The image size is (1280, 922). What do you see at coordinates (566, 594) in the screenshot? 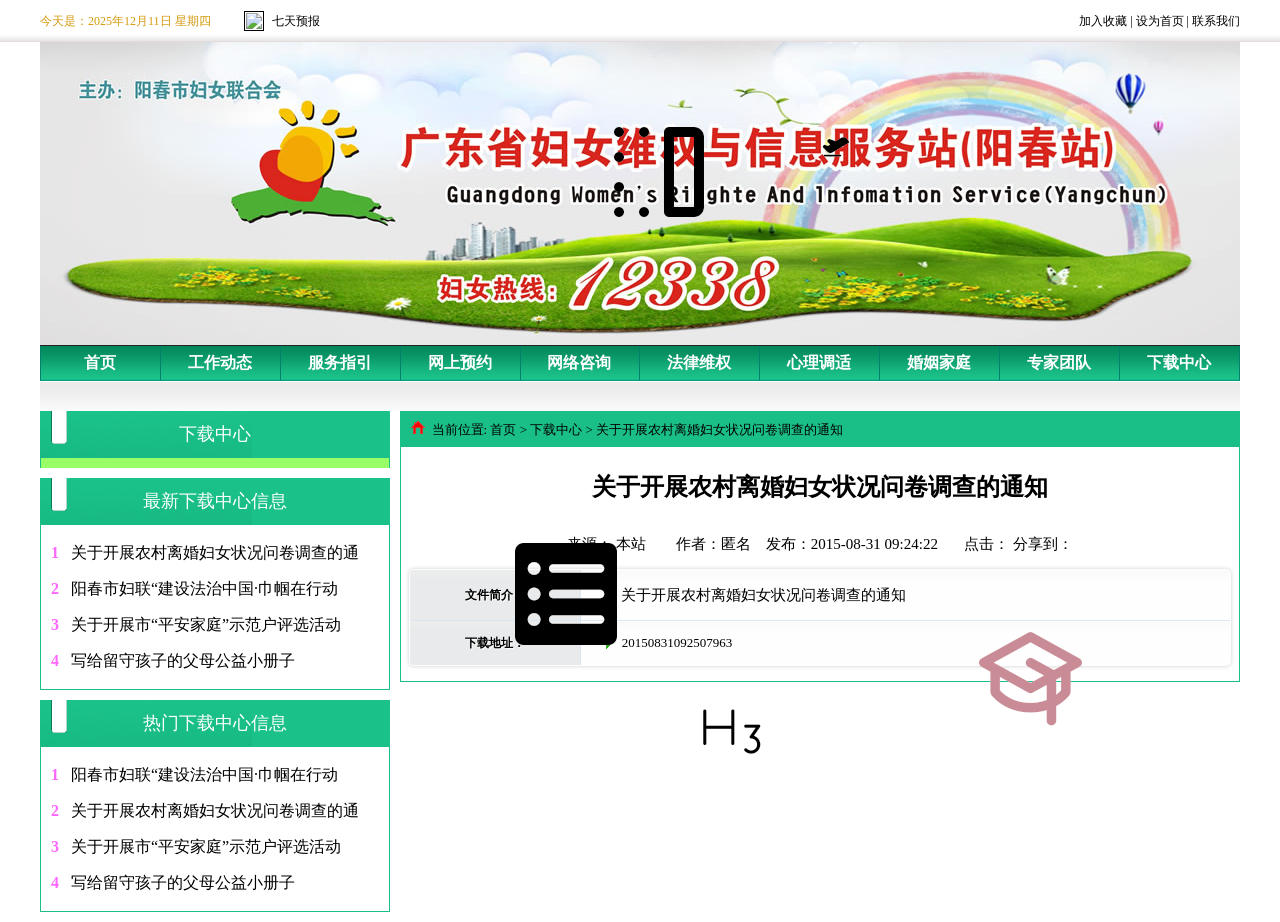
I see `view items in list format` at bounding box center [566, 594].